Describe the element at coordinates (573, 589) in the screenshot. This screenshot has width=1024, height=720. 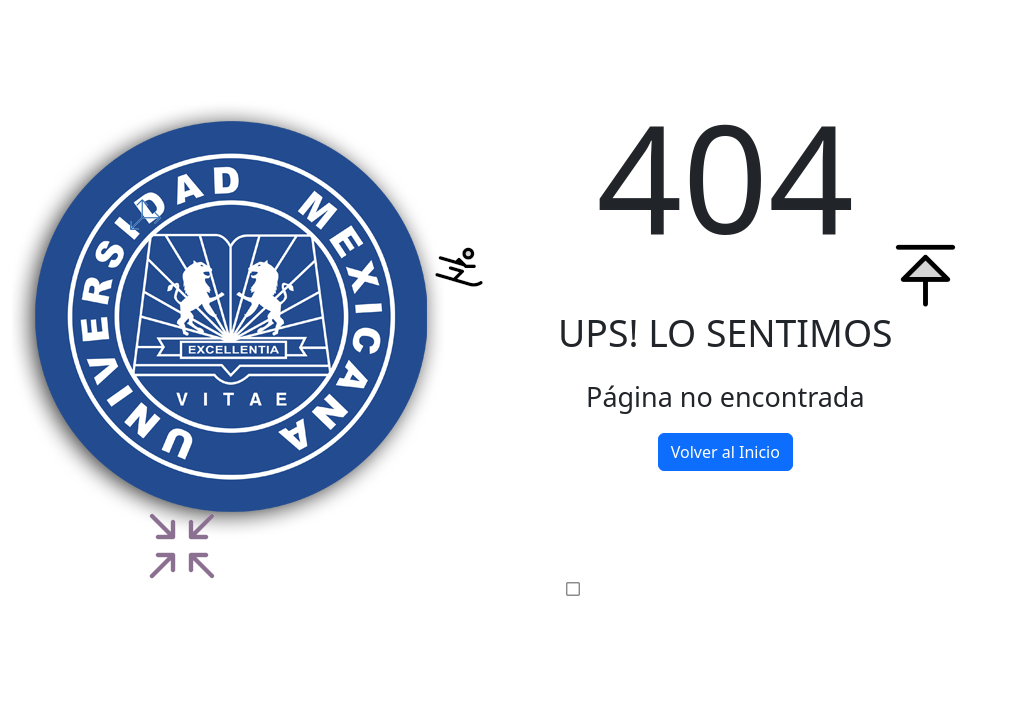
I see `stop media playback` at that location.